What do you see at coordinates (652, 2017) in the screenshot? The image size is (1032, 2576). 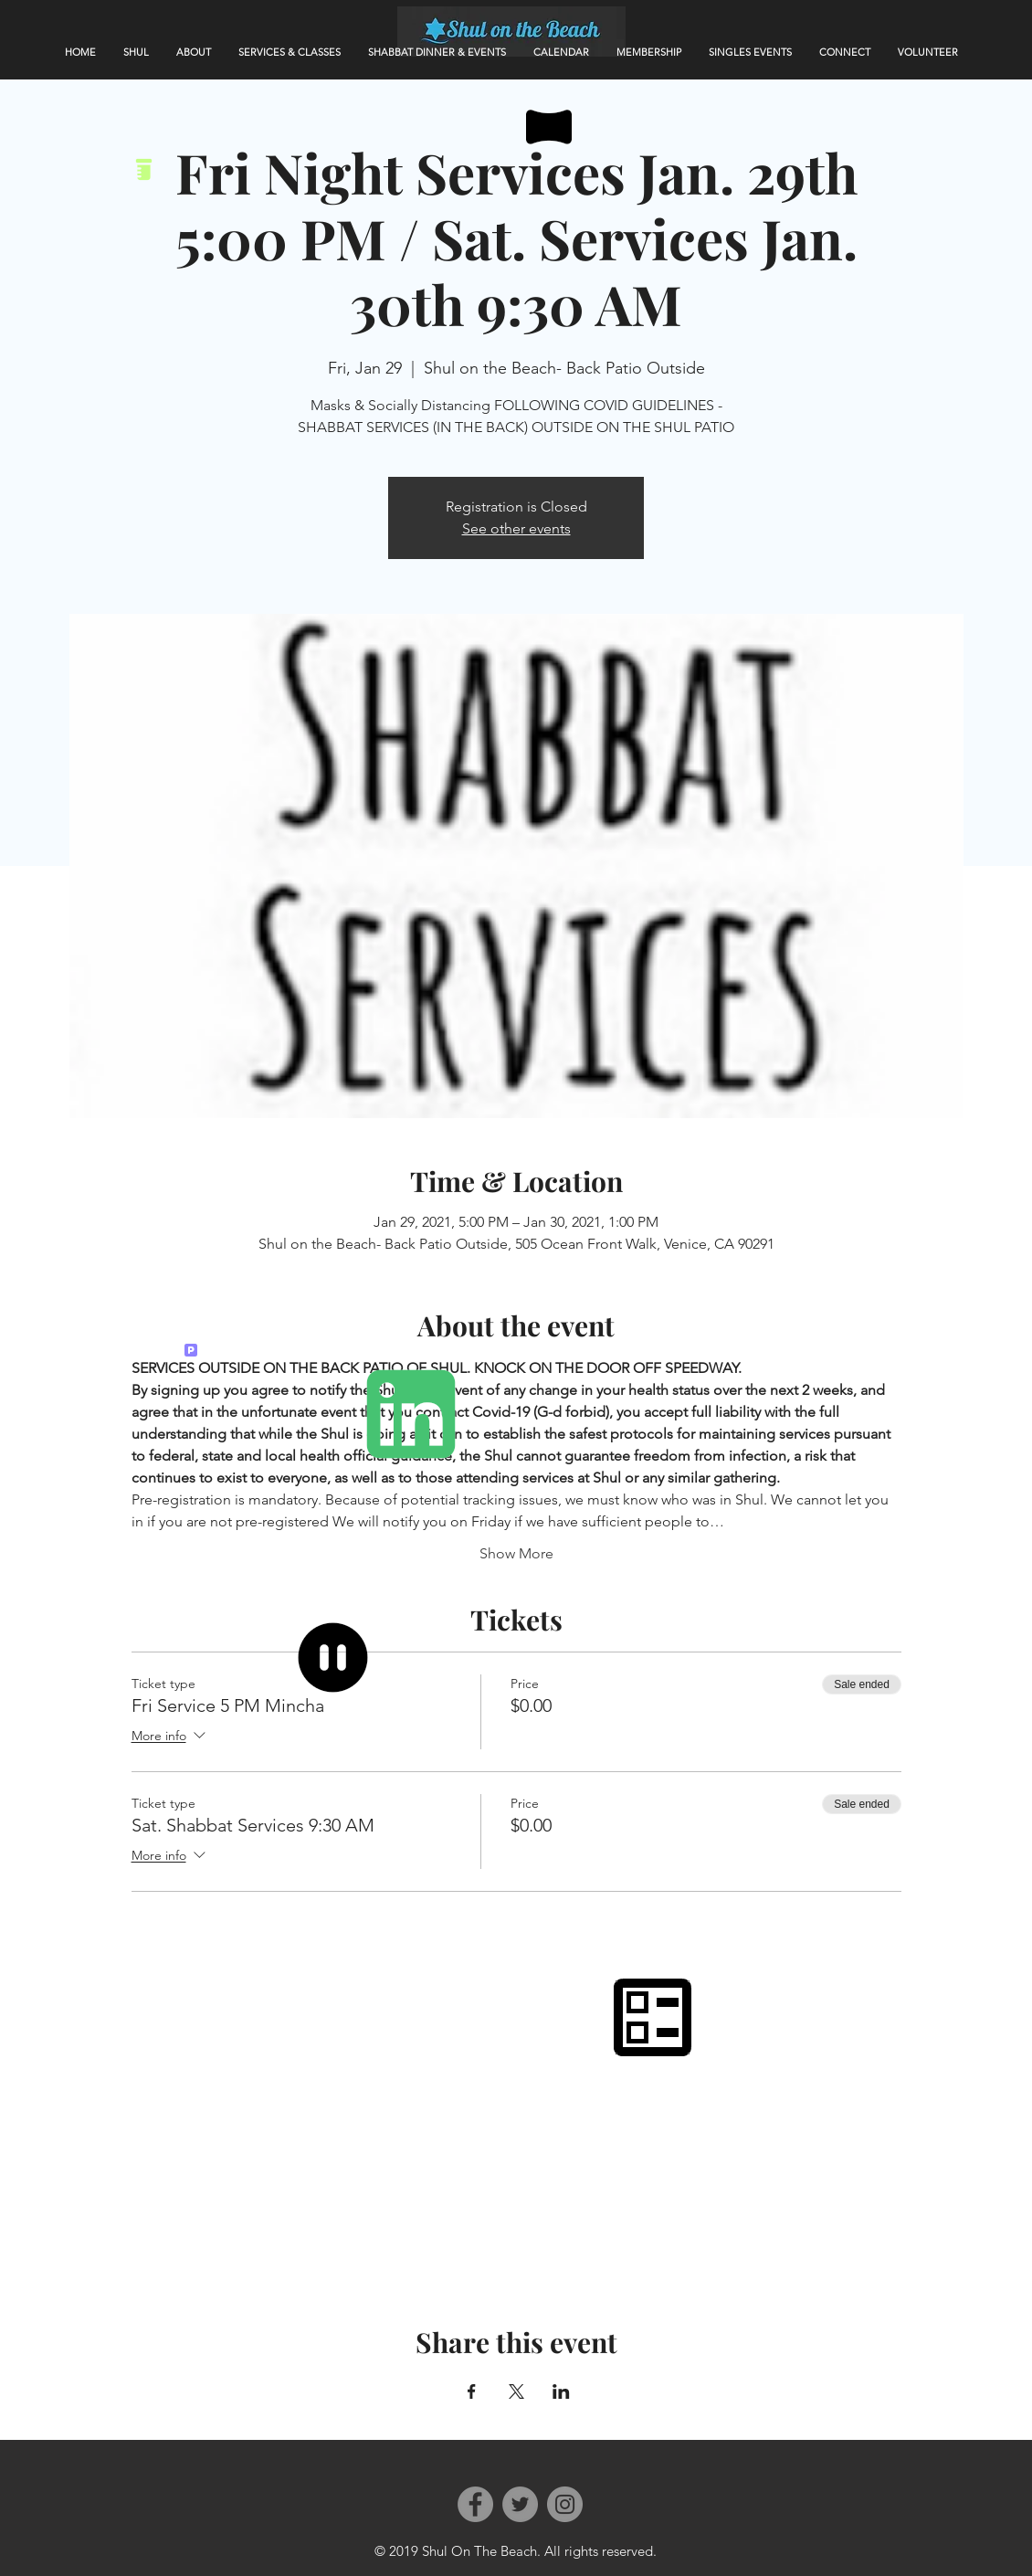 I see `view ballot or voting options` at bounding box center [652, 2017].